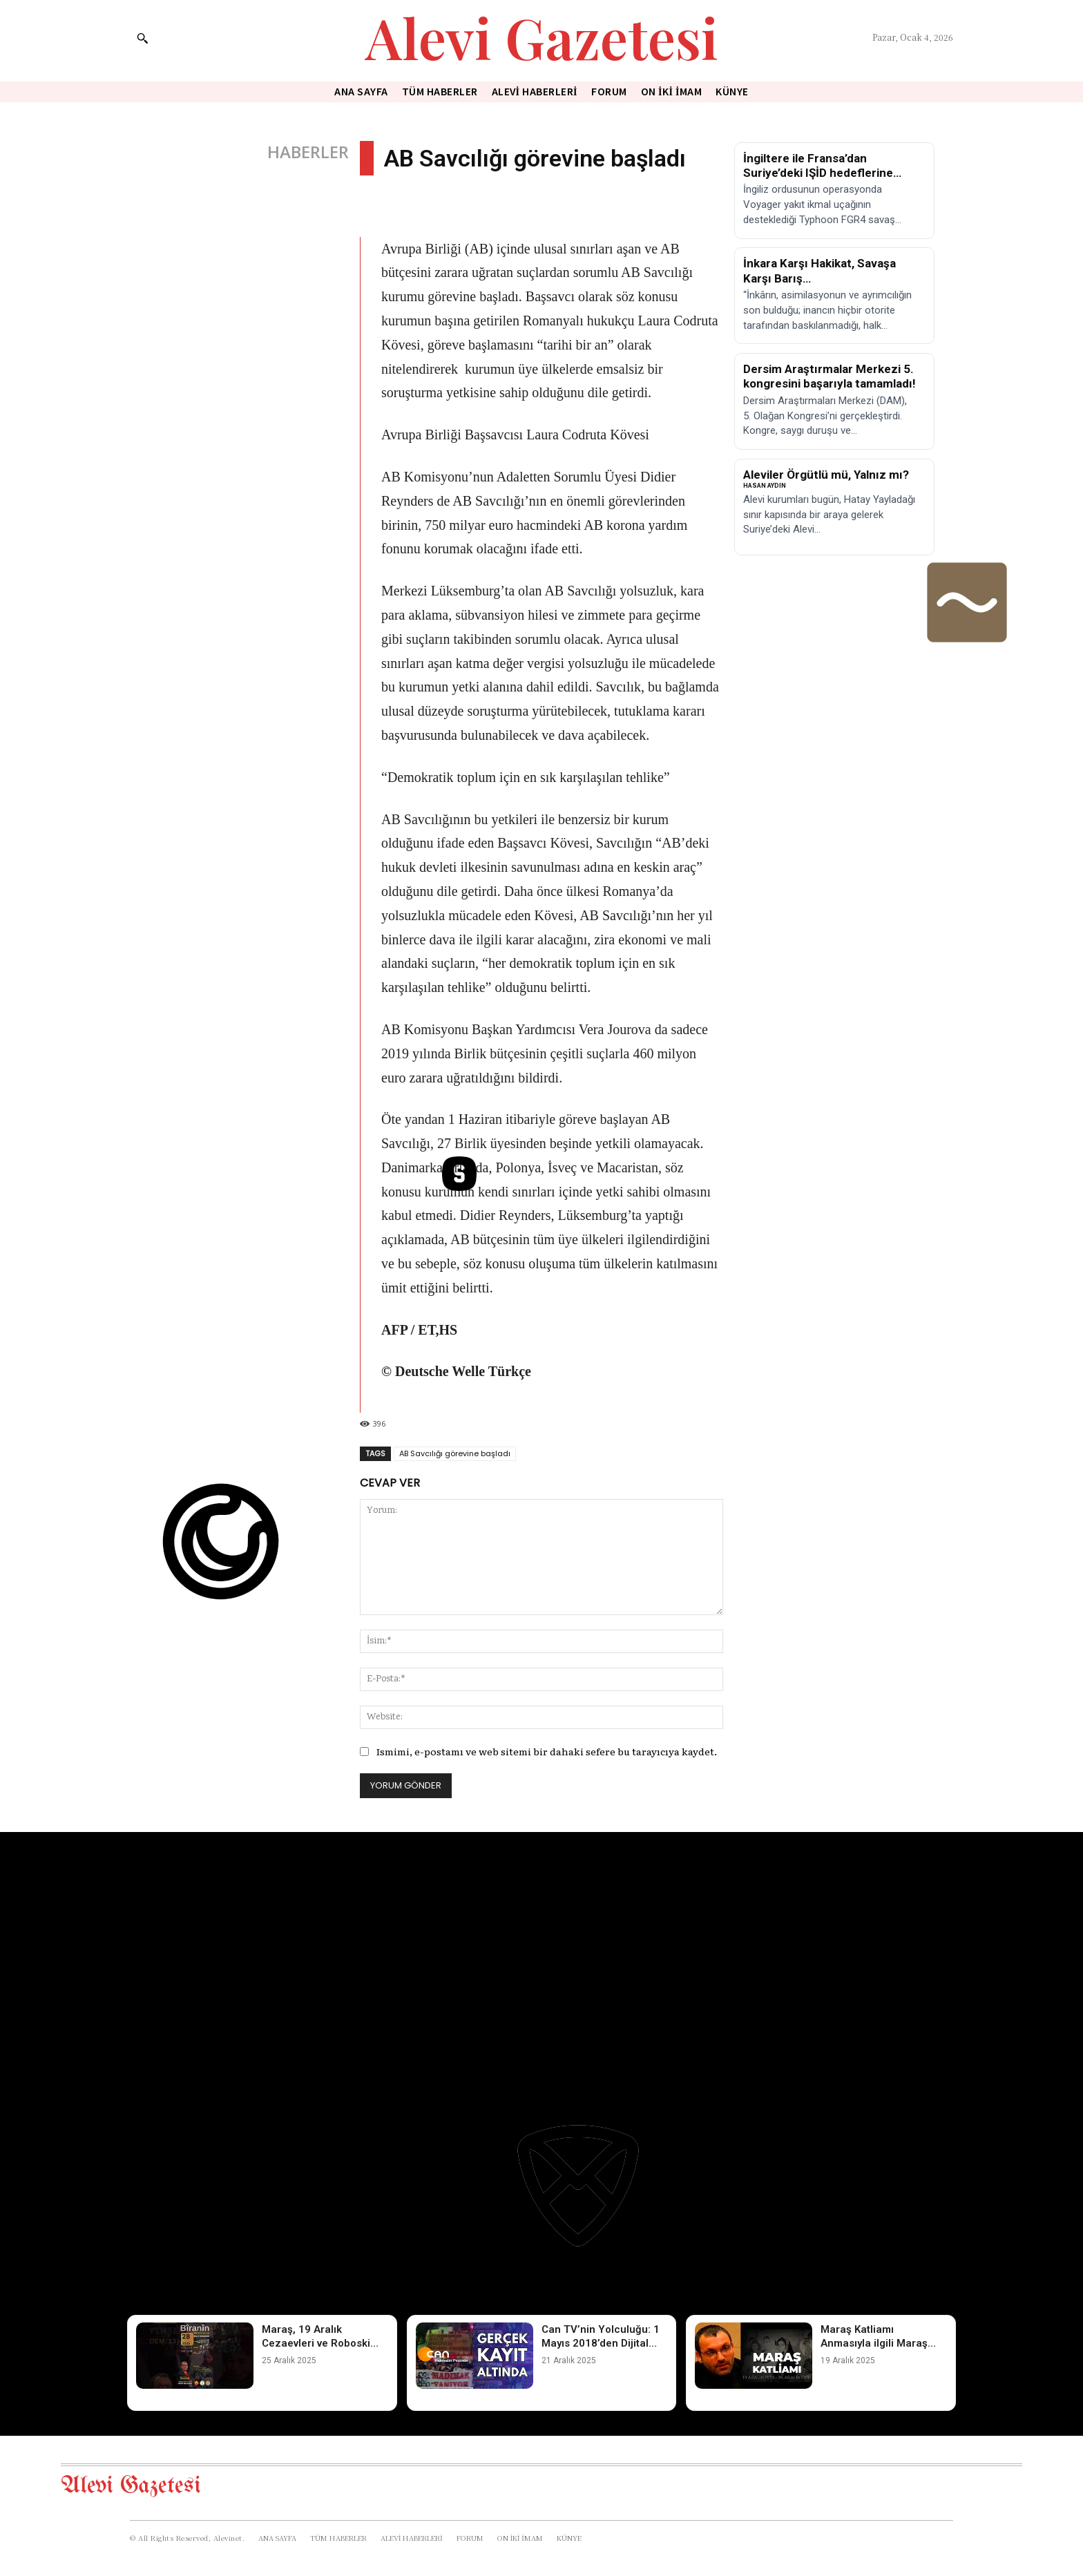 This screenshot has width=1083, height=2576. What do you see at coordinates (578, 2186) in the screenshot?
I see `open ctemplar secure email service` at bounding box center [578, 2186].